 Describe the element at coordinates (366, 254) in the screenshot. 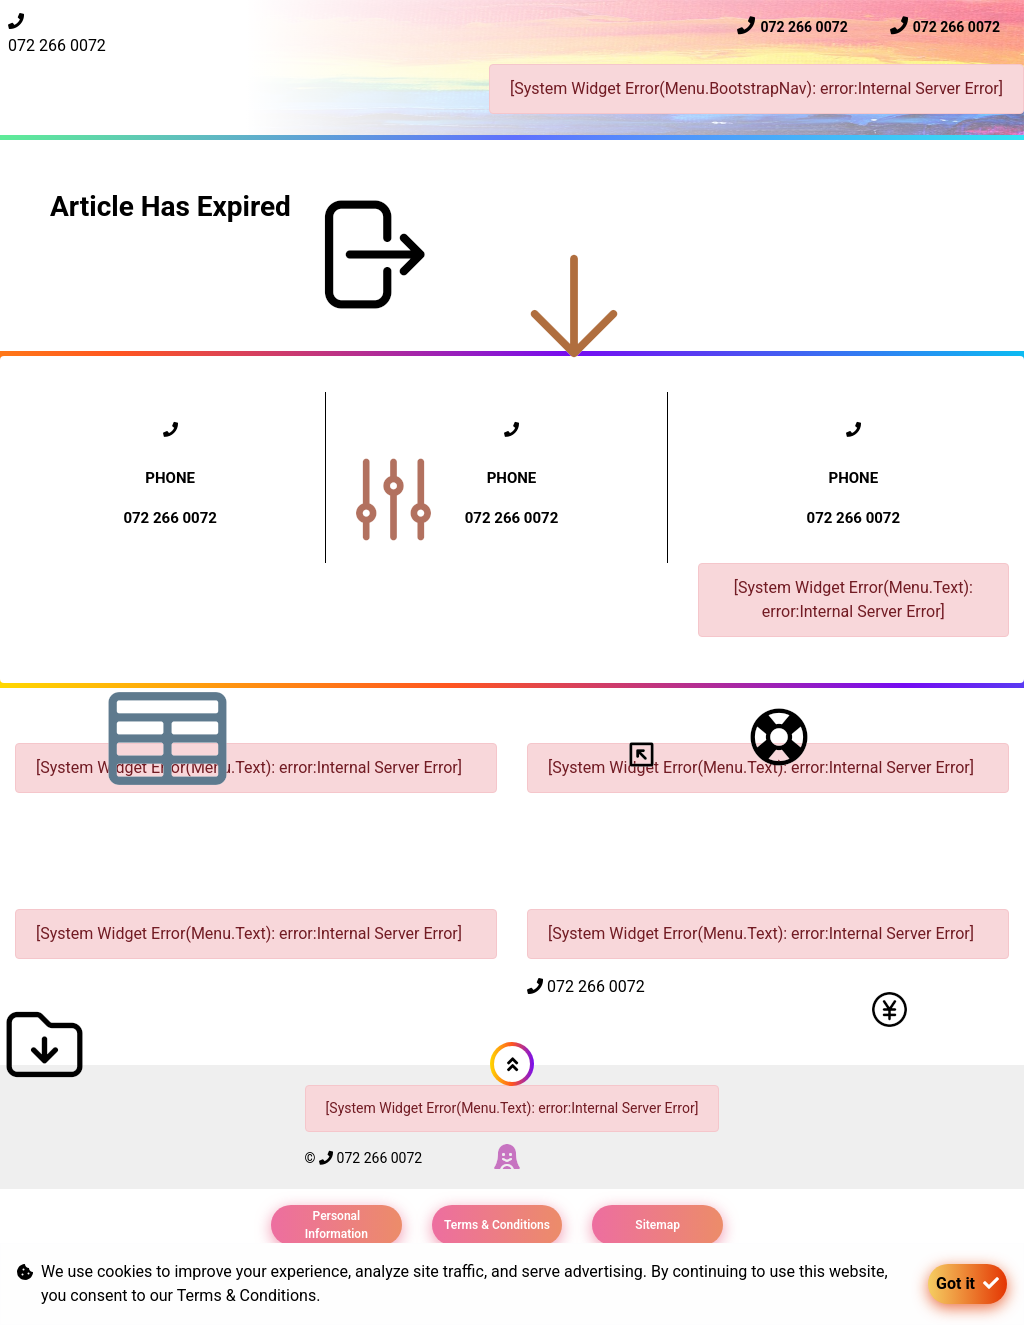

I see `sign out or log out of account` at that location.